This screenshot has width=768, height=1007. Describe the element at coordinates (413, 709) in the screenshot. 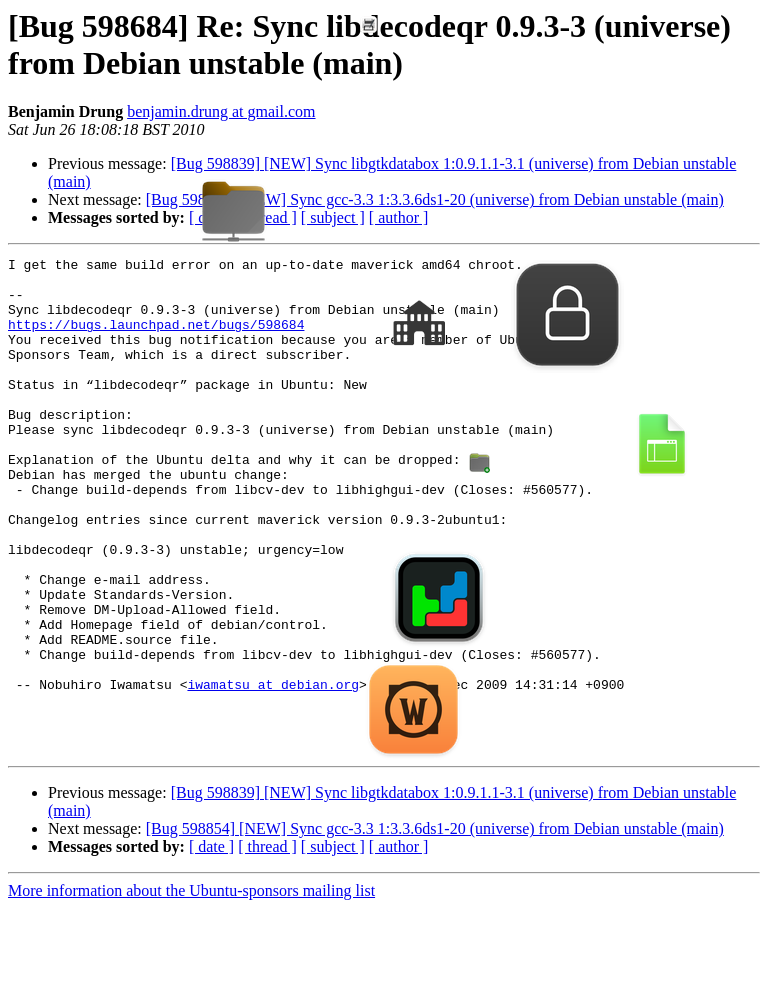

I see `launch World of Warcraft` at that location.